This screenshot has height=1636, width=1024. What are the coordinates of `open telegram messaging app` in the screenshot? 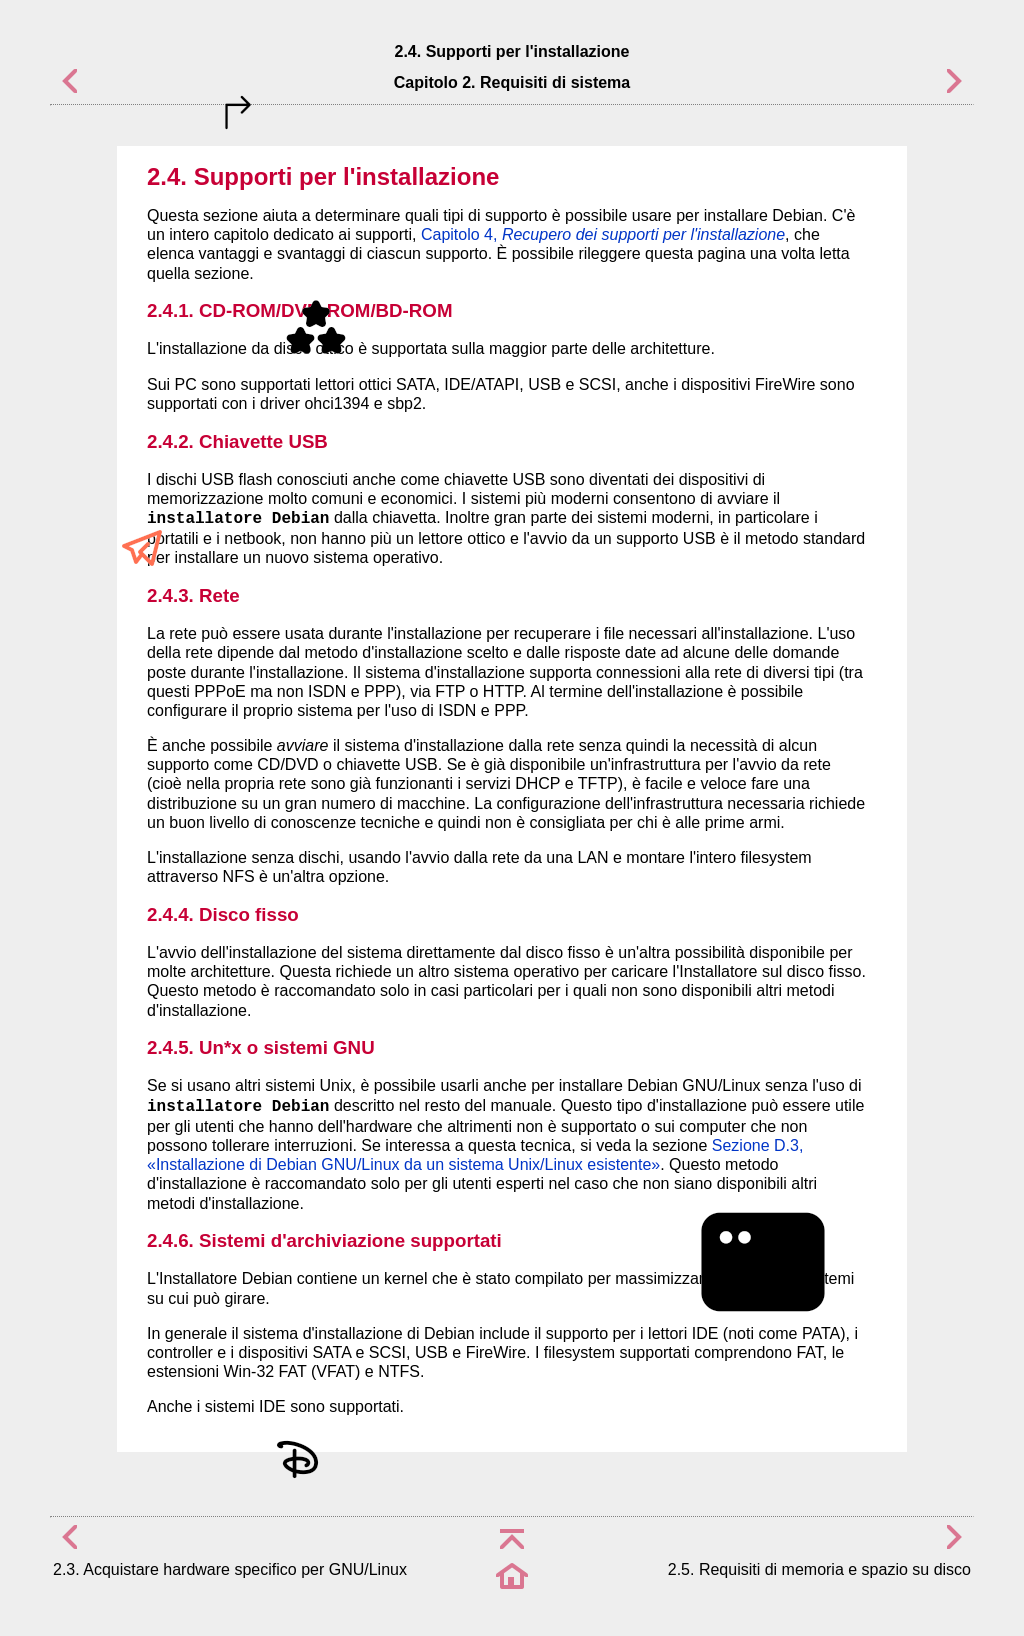 It's located at (142, 548).